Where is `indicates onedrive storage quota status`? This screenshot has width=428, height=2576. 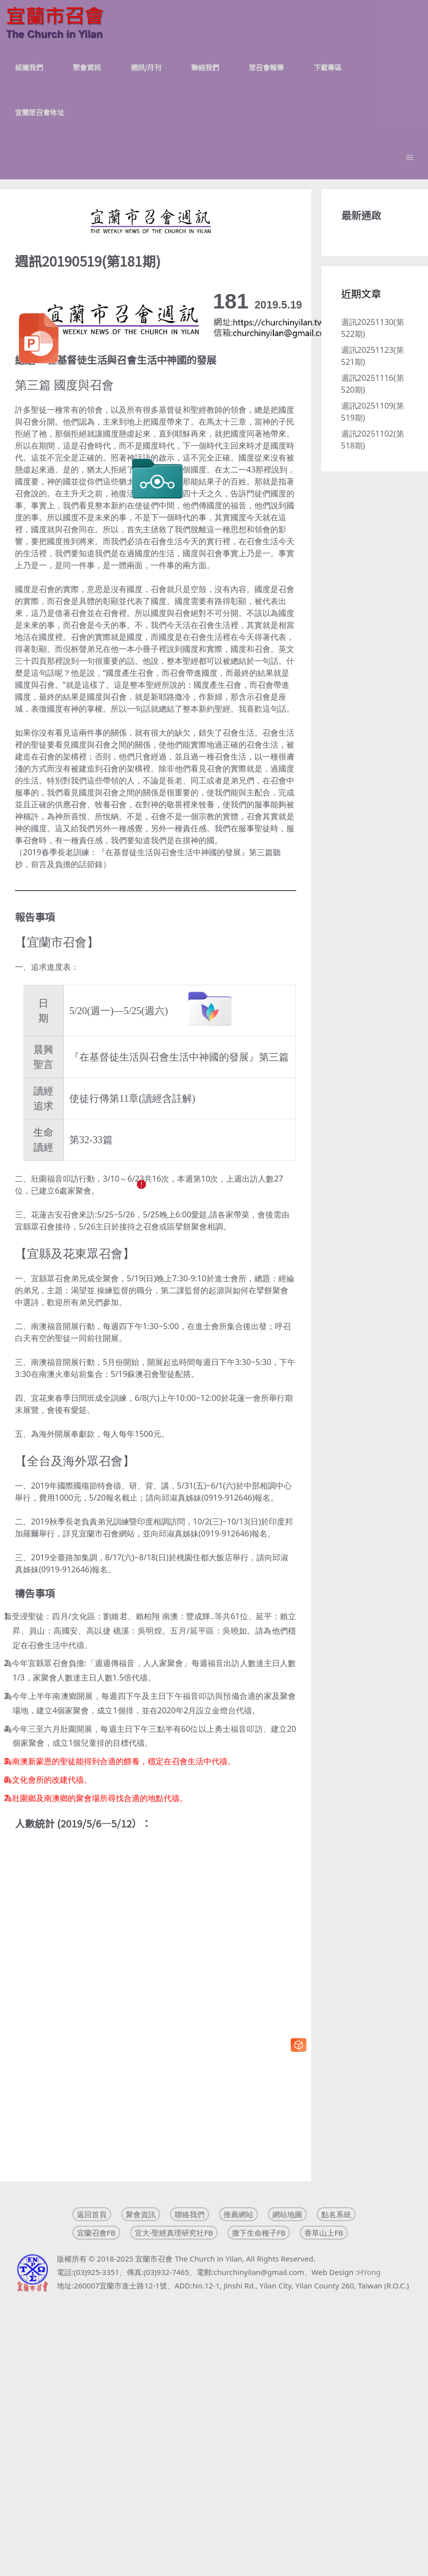 indicates onedrive storage quota status is located at coordinates (252, 952).